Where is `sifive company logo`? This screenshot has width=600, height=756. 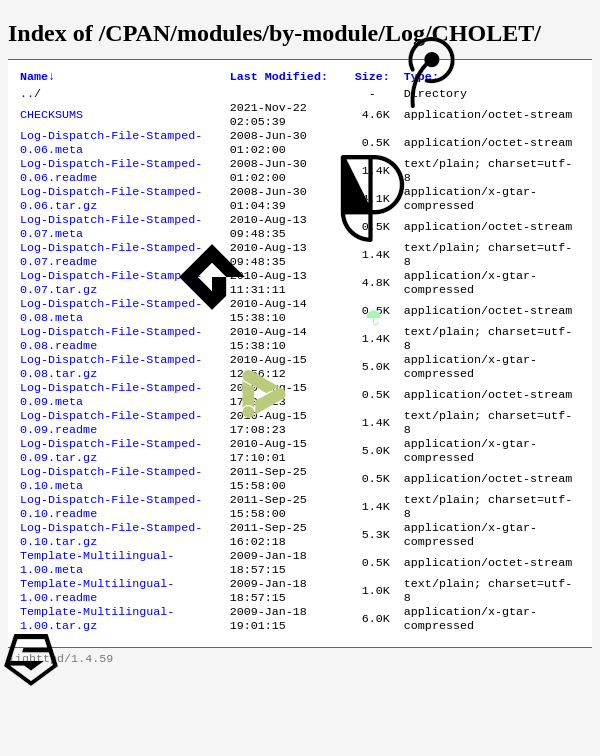 sifive company logo is located at coordinates (31, 660).